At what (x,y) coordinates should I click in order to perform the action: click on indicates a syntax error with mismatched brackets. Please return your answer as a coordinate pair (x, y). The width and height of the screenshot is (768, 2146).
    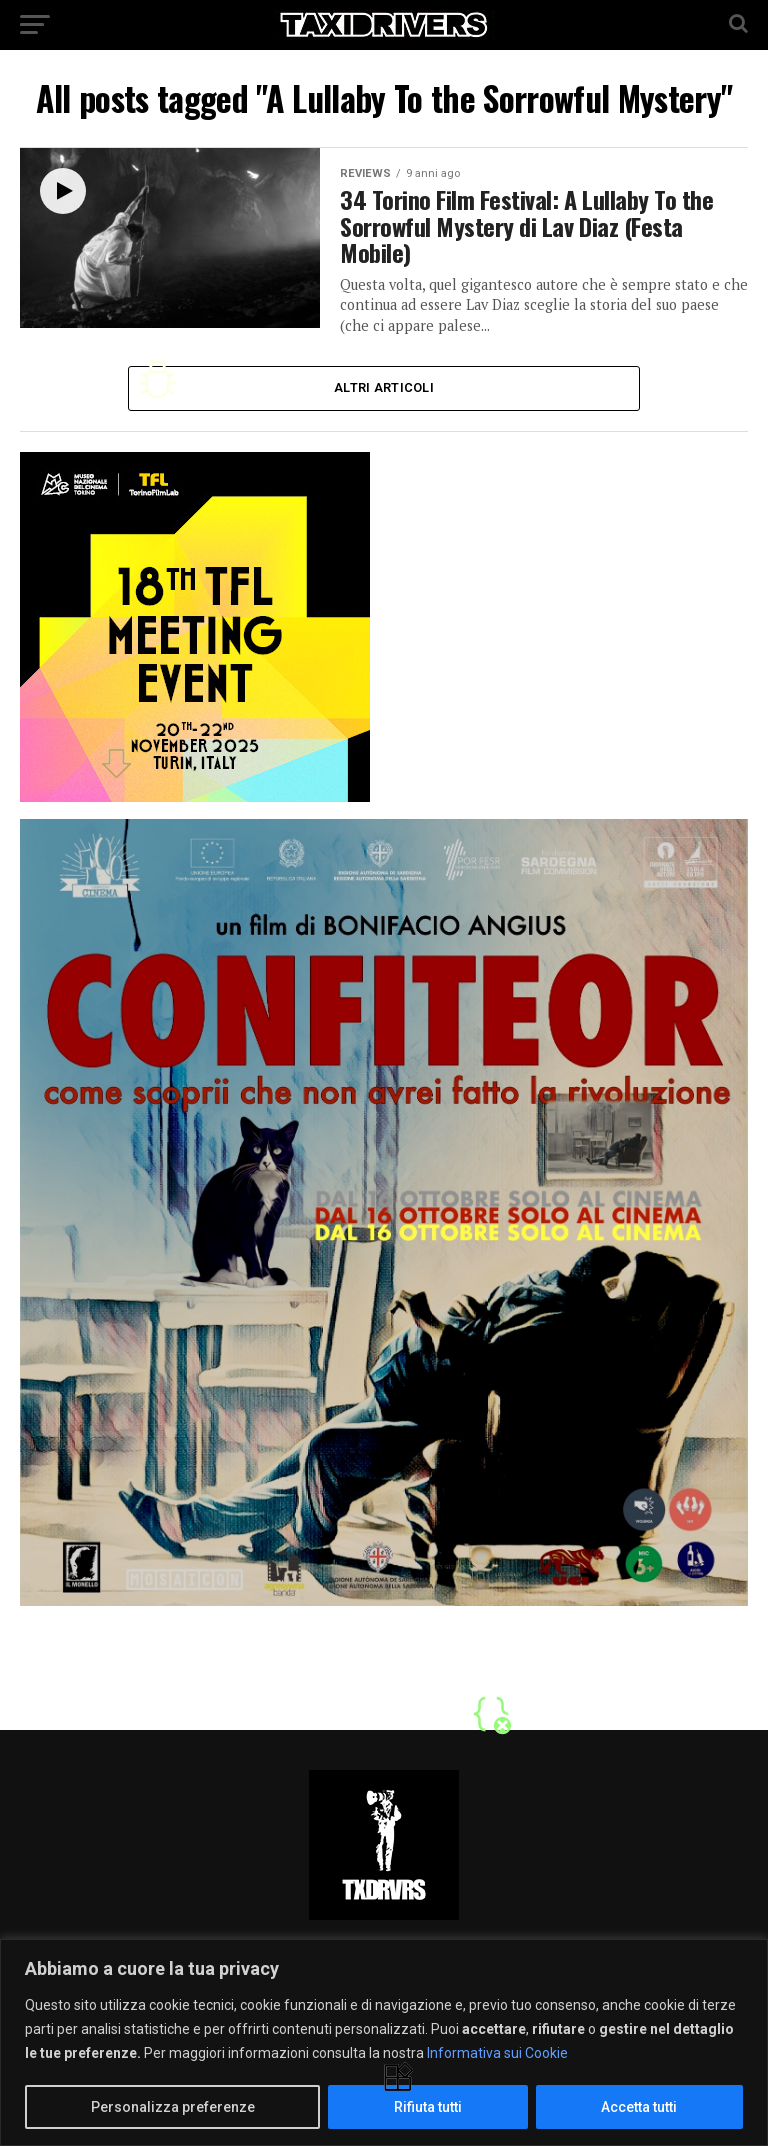
    Looking at the image, I should click on (491, 1714).